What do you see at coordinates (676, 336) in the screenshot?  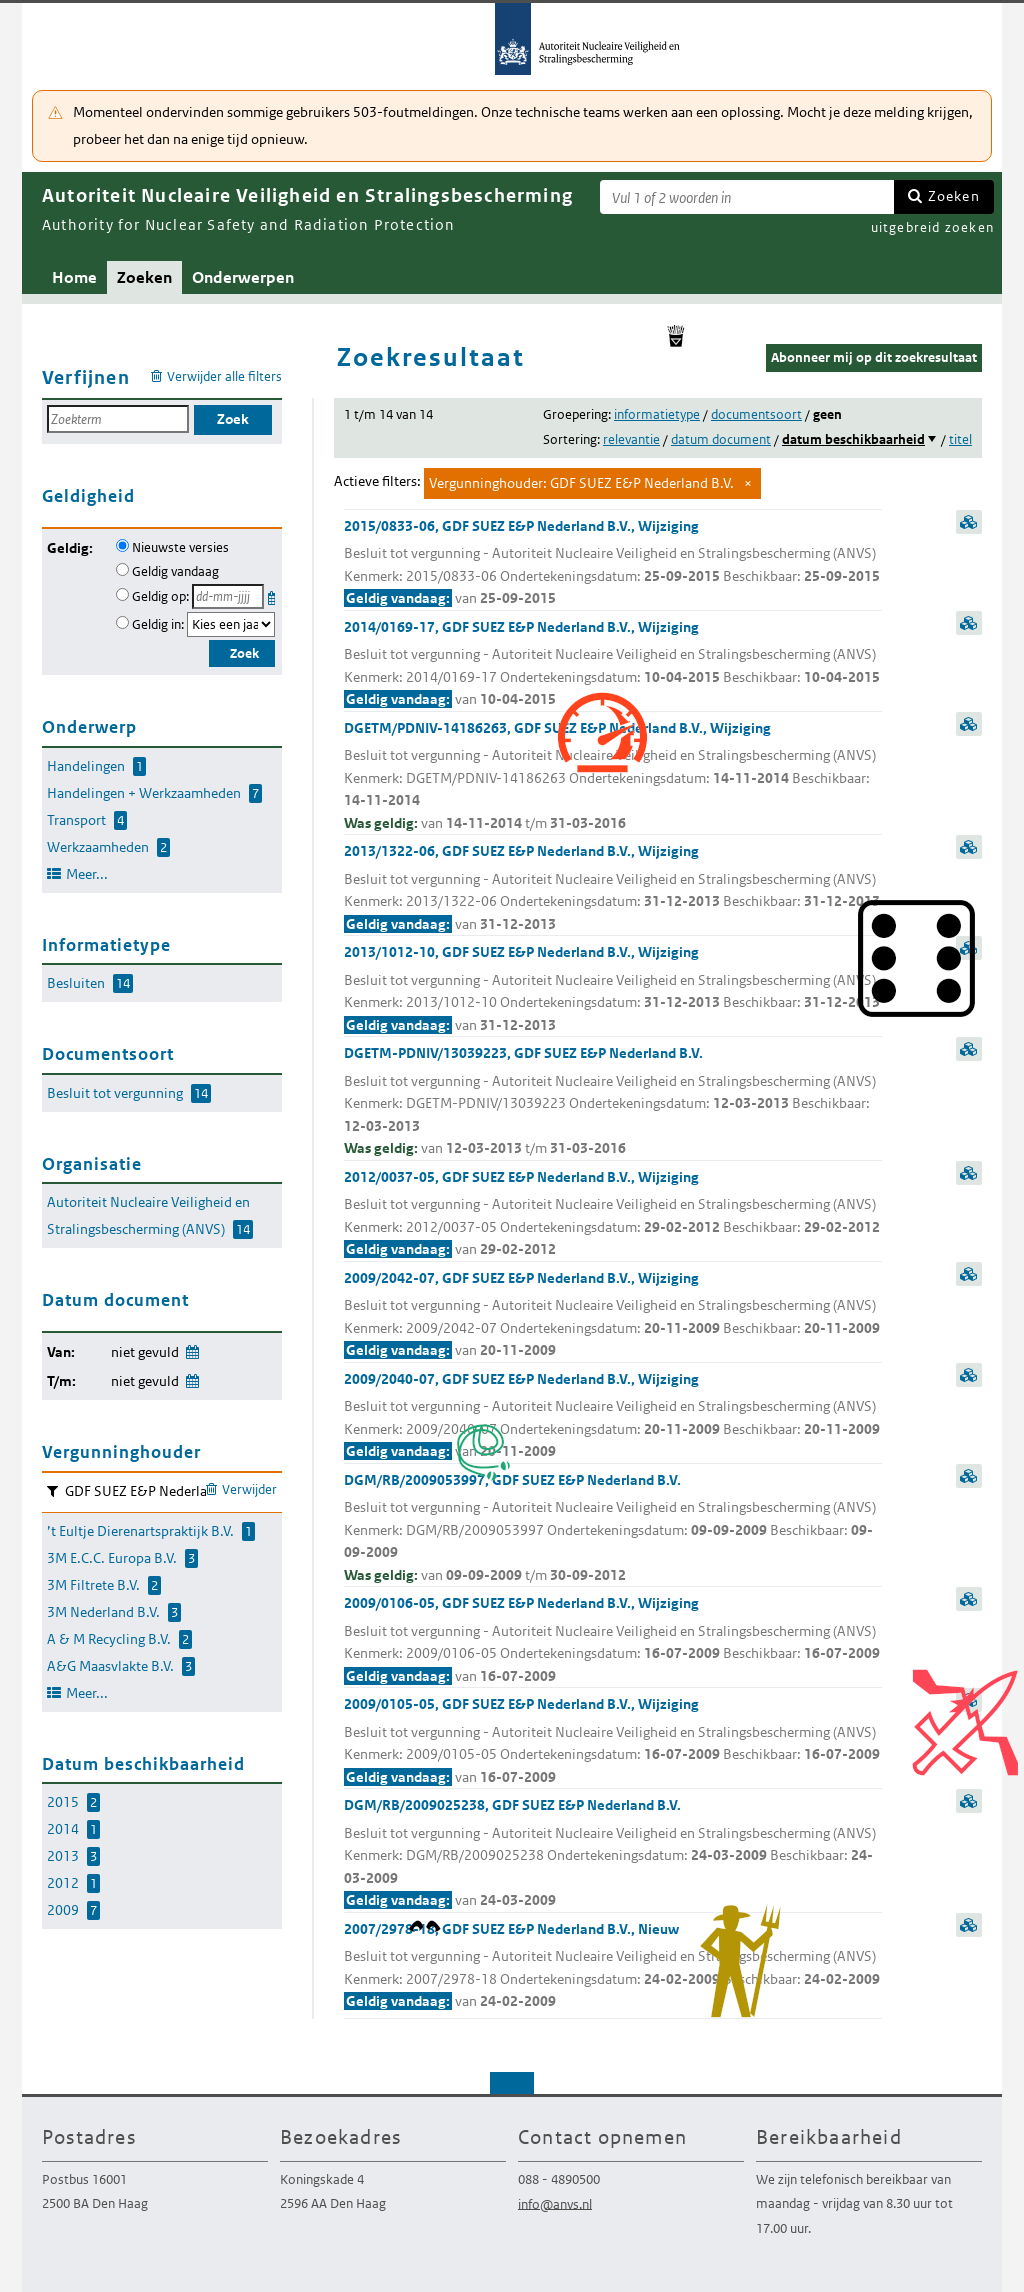 I see `browse fast food or snack options` at bounding box center [676, 336].